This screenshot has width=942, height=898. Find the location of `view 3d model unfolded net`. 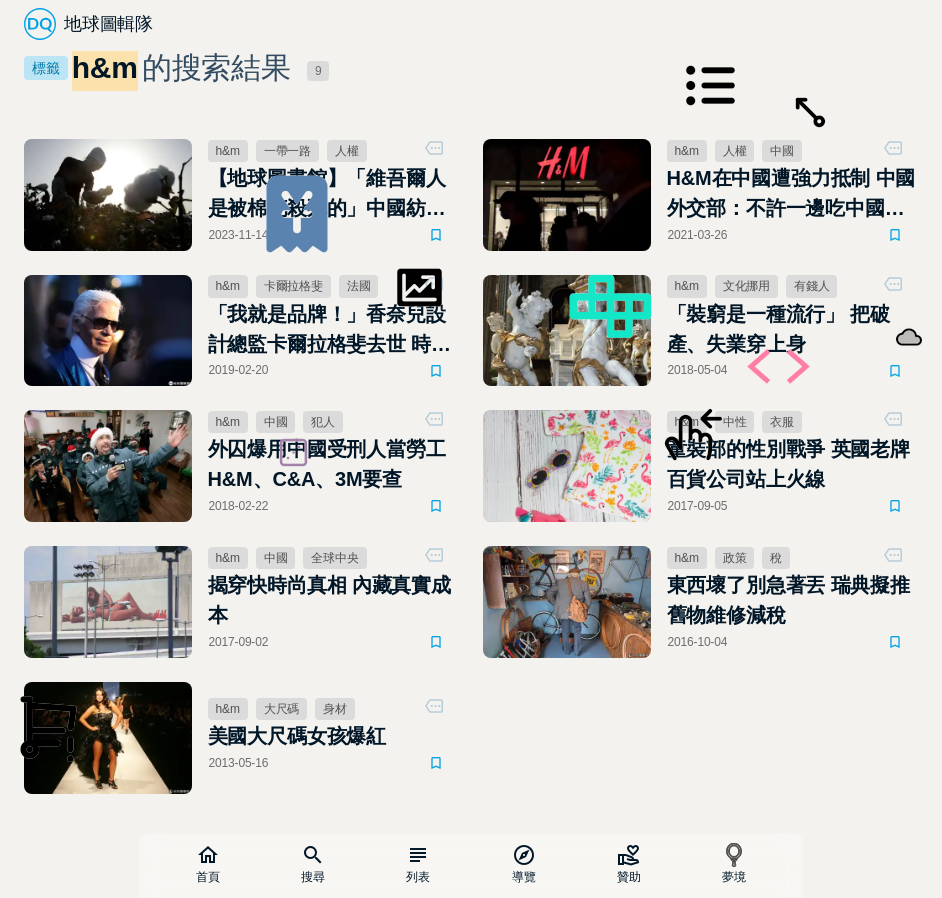

view 3d model unfolded net is located at coordinates (610, 304).